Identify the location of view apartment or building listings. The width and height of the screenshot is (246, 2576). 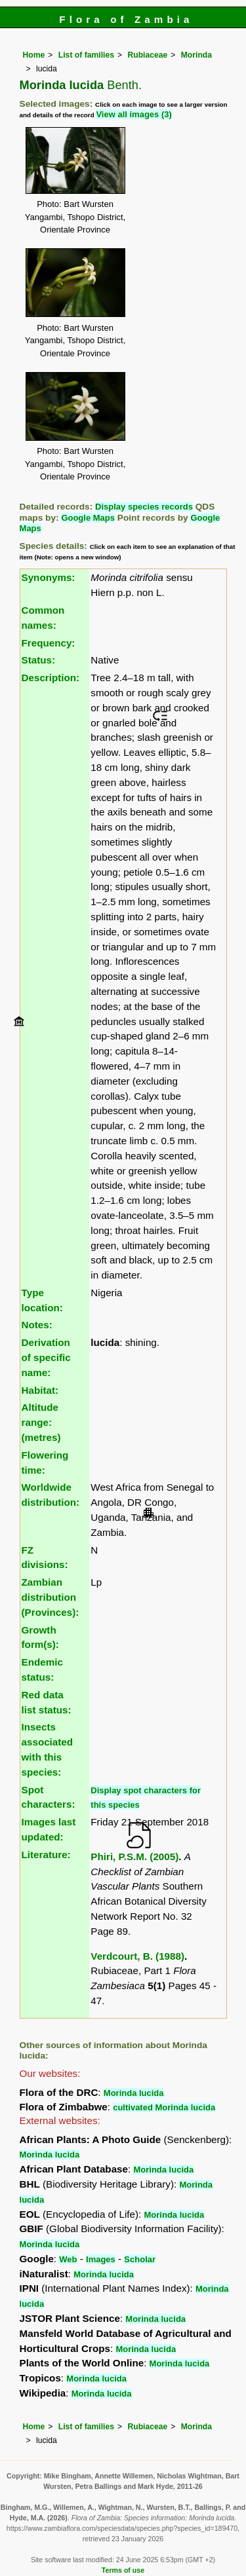
(148, 1512).